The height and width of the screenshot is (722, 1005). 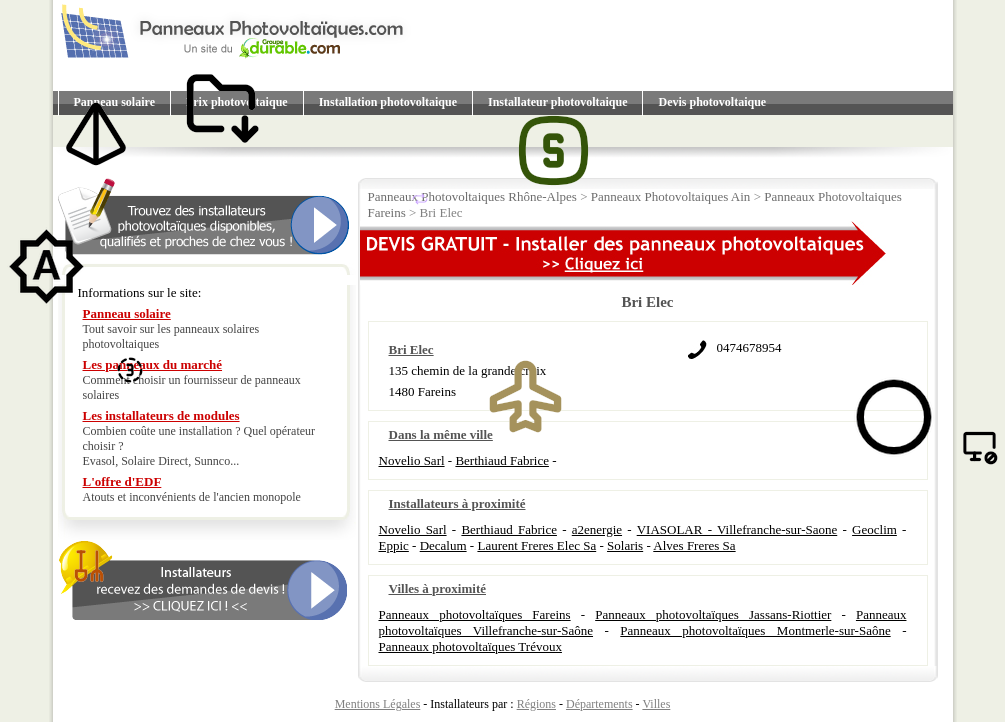 I want to click on step 3 of a multi-step process, so click(x=130, y=370).